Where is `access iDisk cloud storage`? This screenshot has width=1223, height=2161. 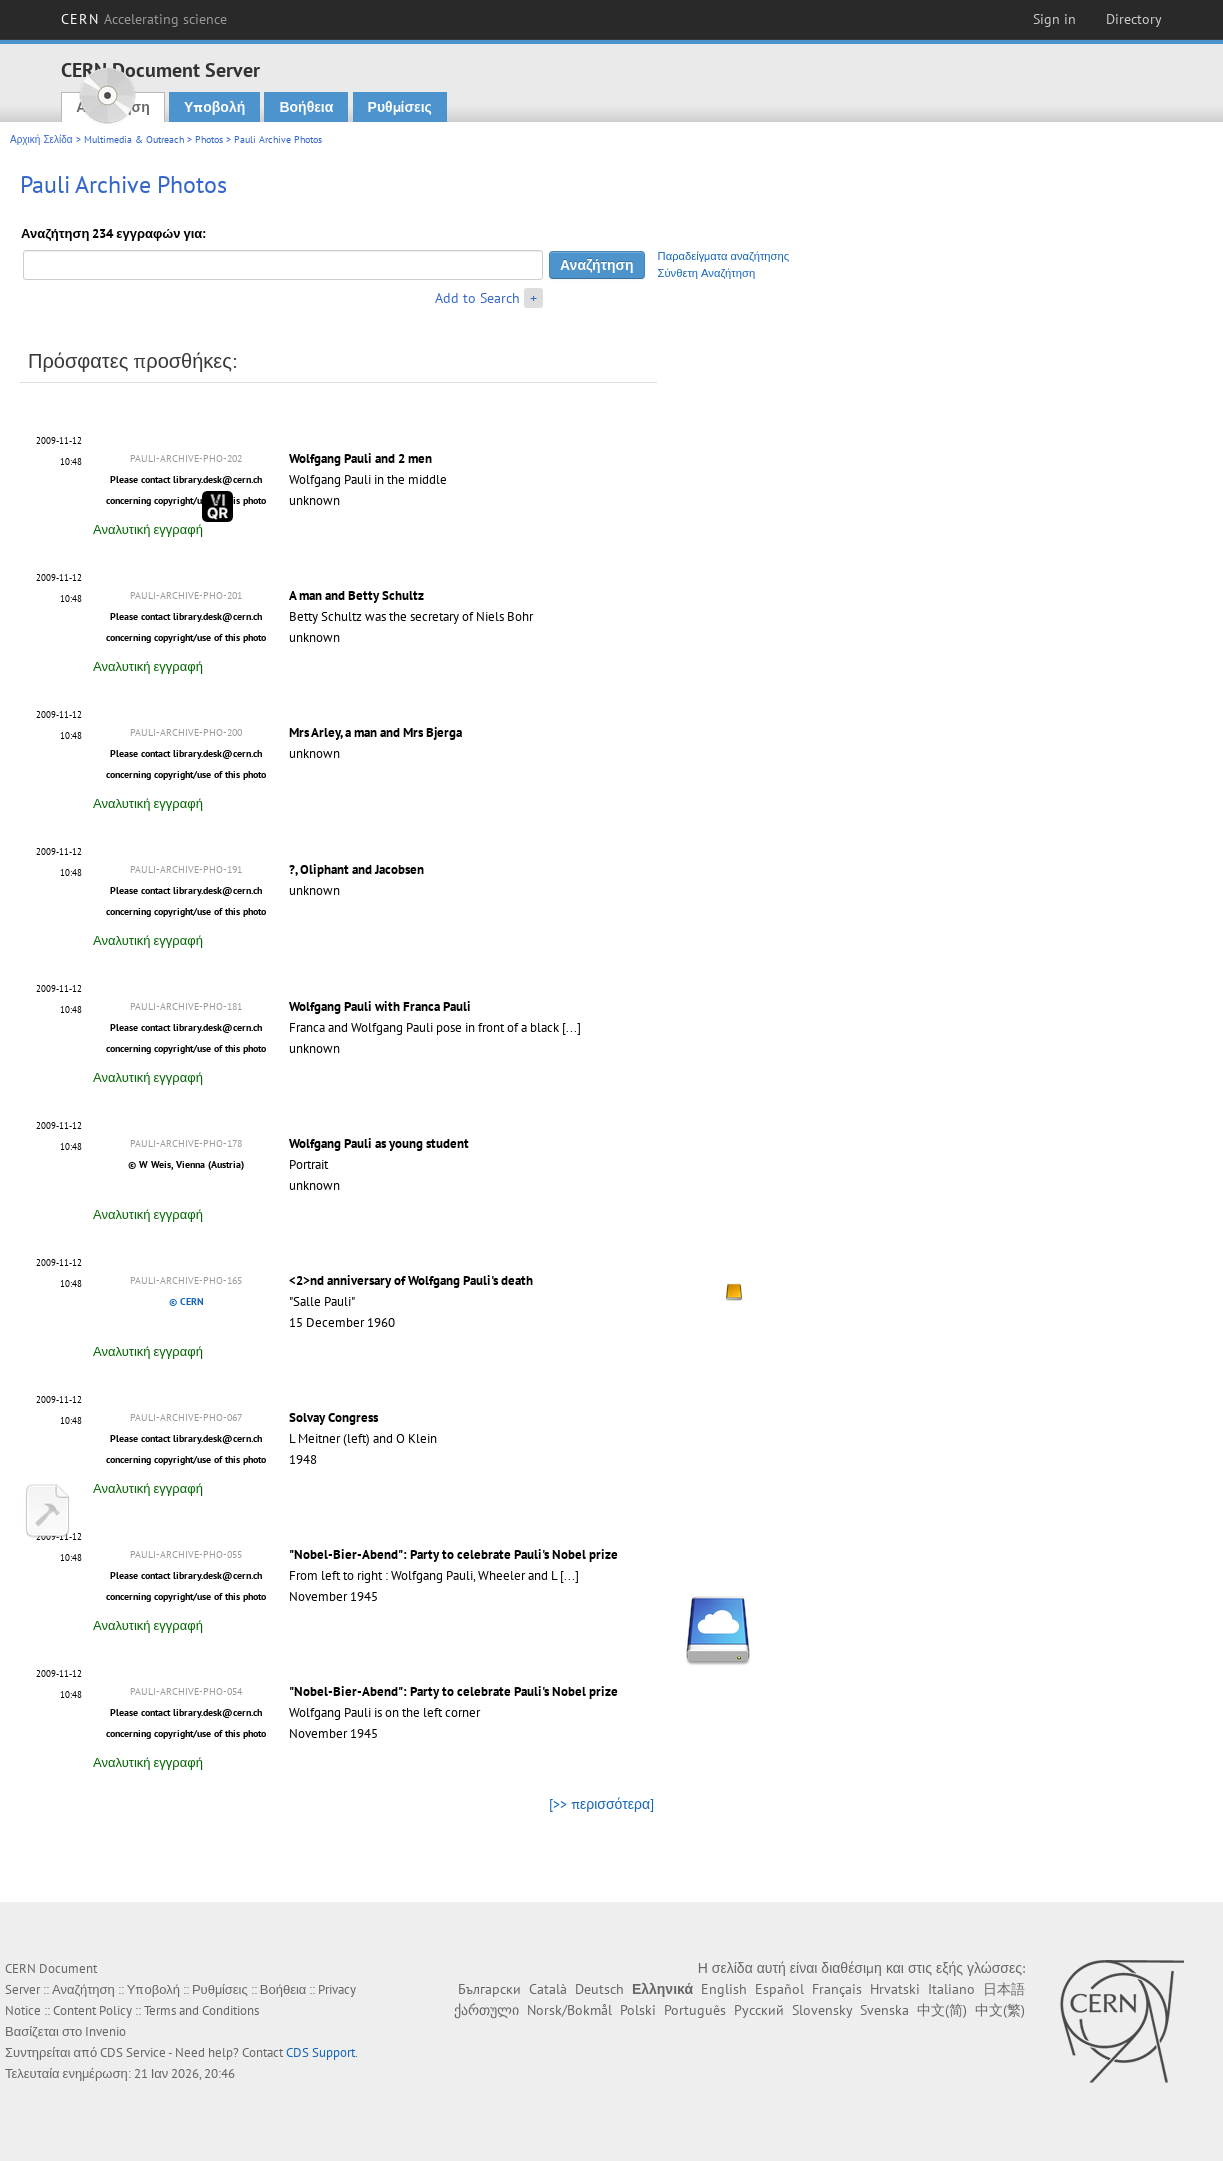 access iDisk cloud storage is located at coordinates (718, 1631).